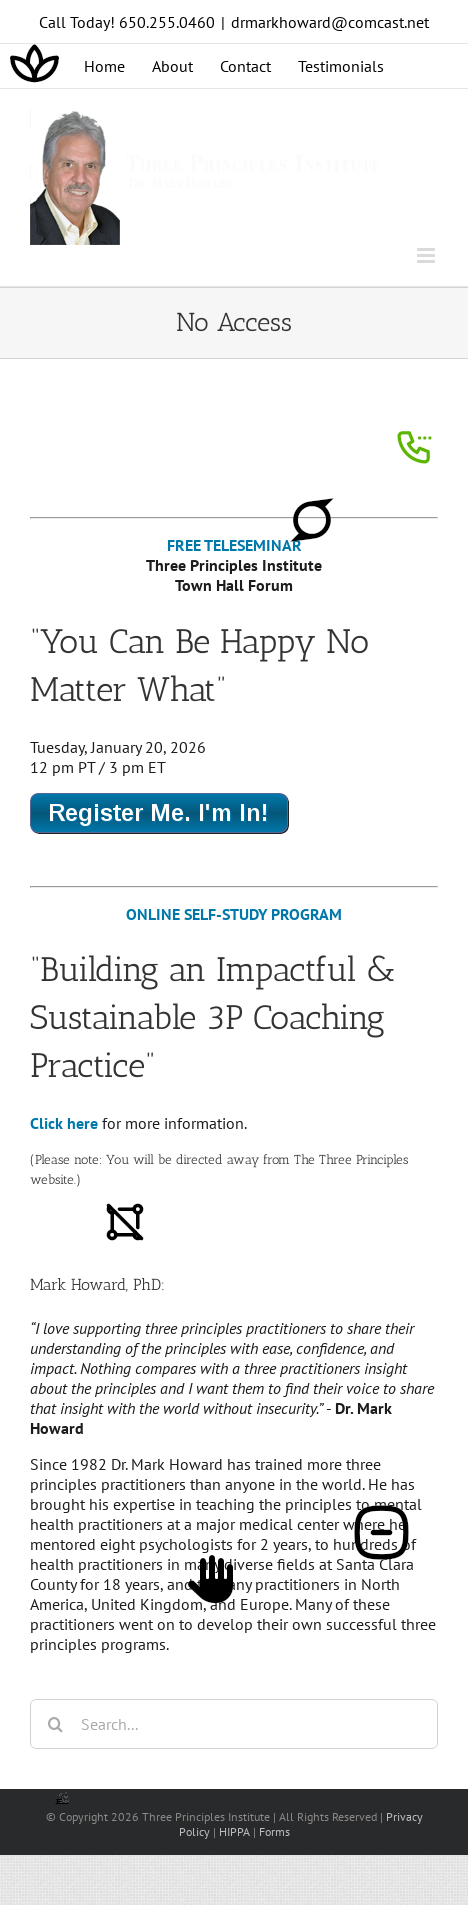 This screenshot has width=468, height=1905. What do you see at coordinates (34, 64) in the screenshot?
I see `access plant care or gardening features` at bounding box center [34, 64].